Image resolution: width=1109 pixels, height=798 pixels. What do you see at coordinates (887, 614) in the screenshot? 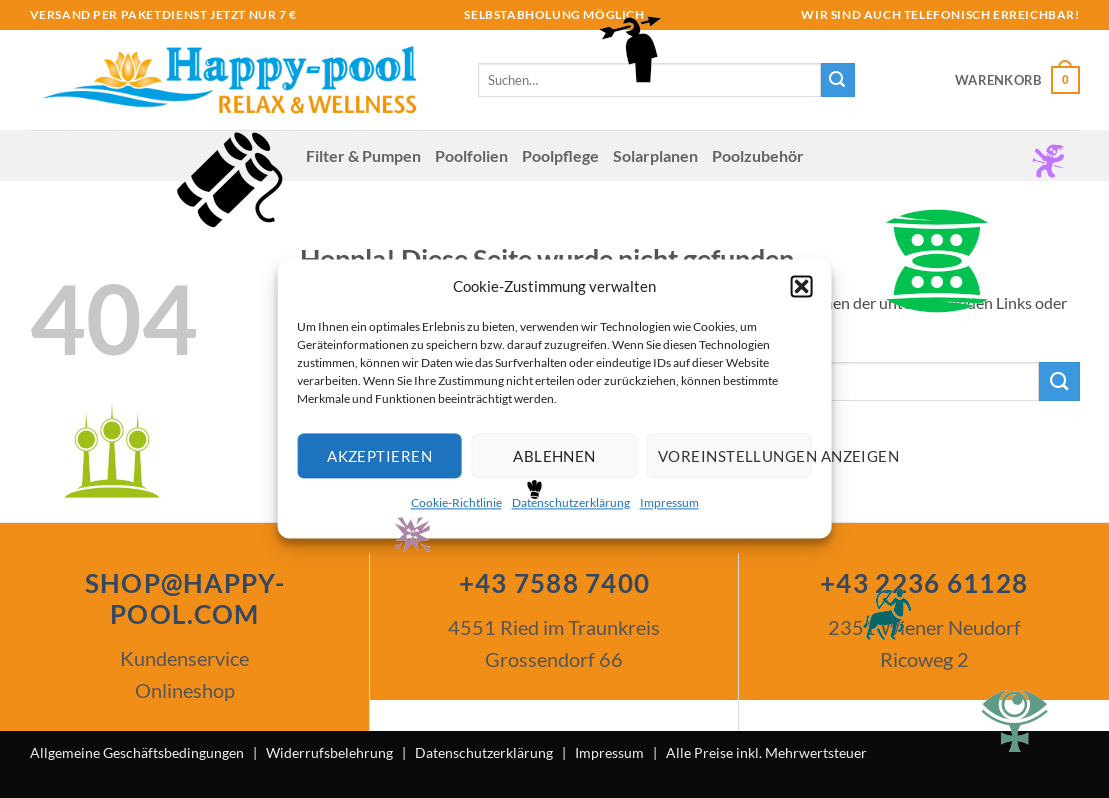
I see `select centaur character or unit` at bounding box center [887, 614].